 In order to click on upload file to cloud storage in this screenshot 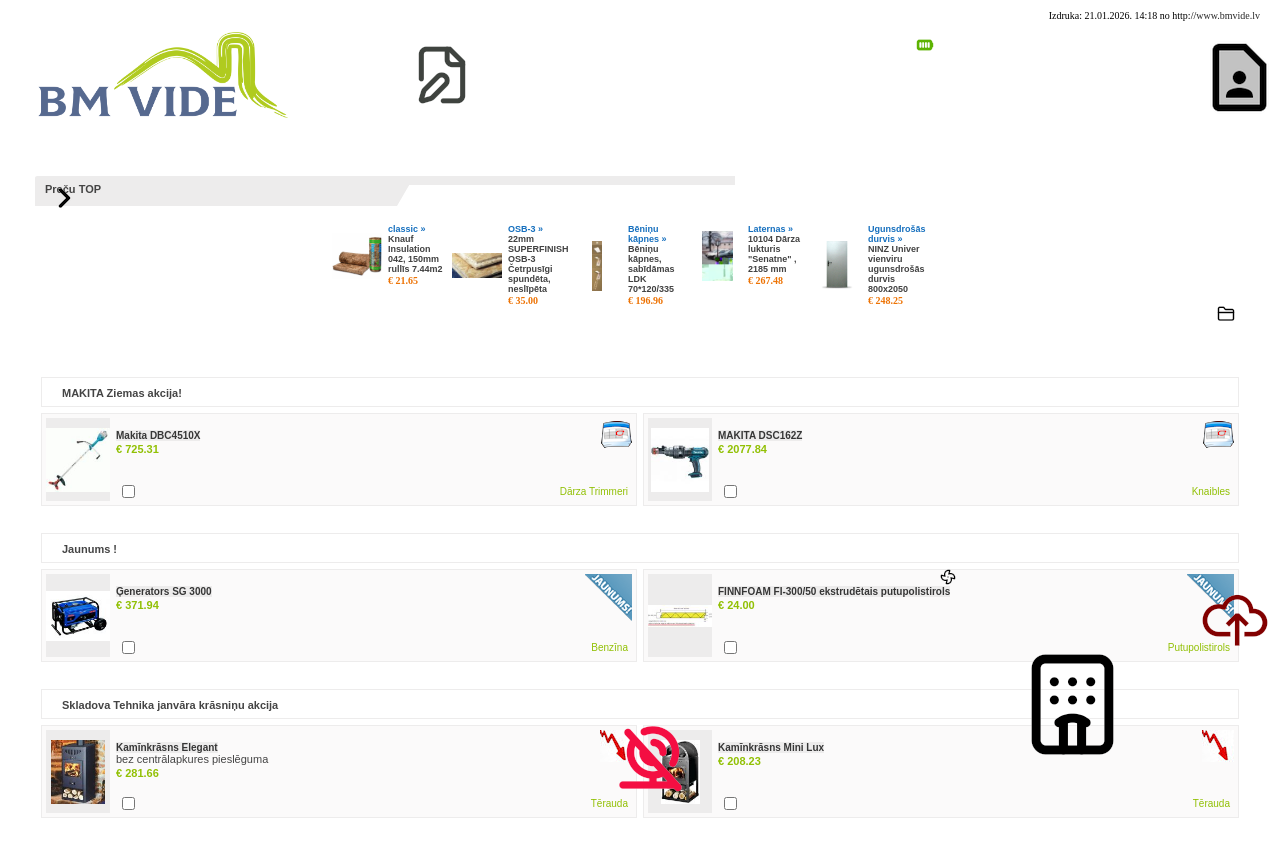, I will do `click(1235, 618)`.